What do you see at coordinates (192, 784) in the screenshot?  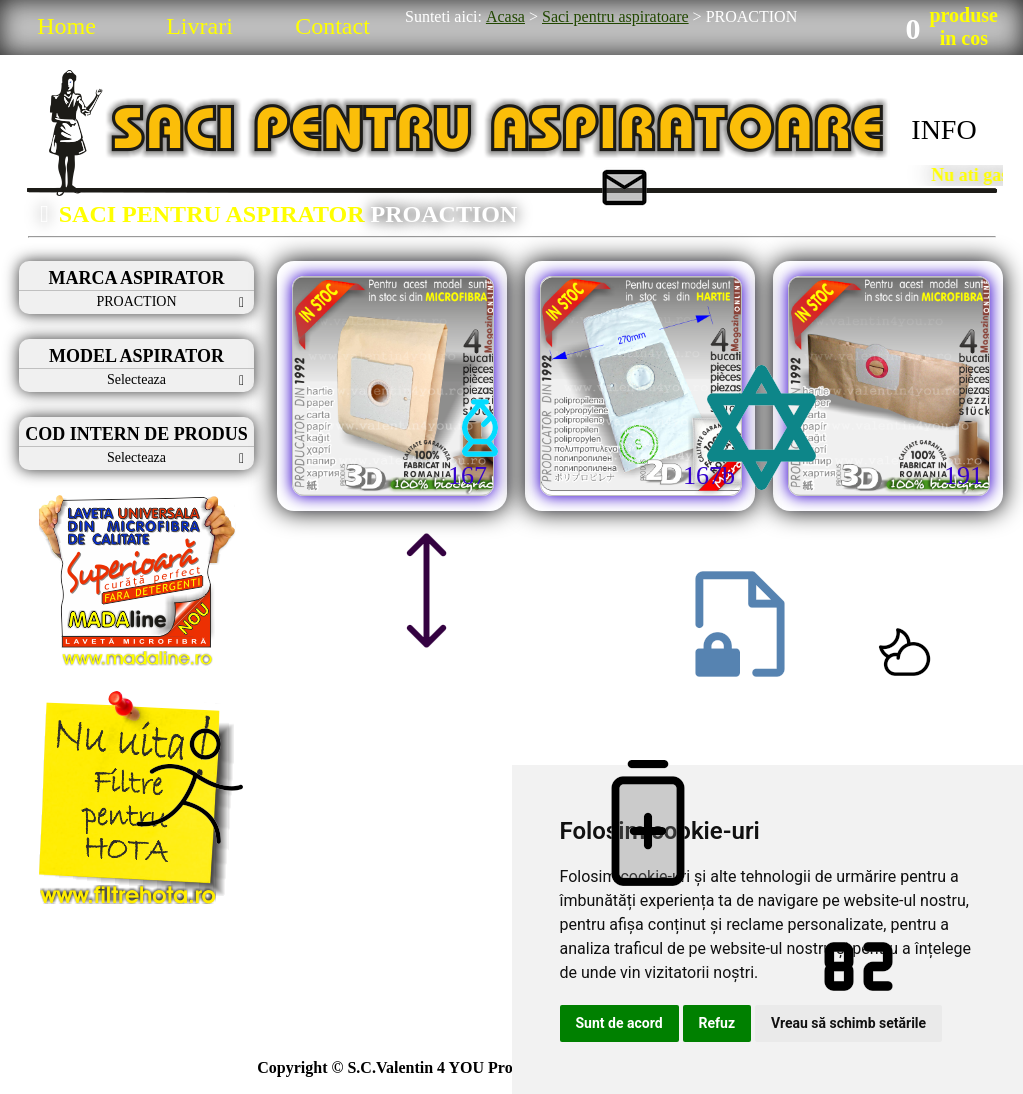 I see `start a running or fitness activity` at bounding box center [192, 784].